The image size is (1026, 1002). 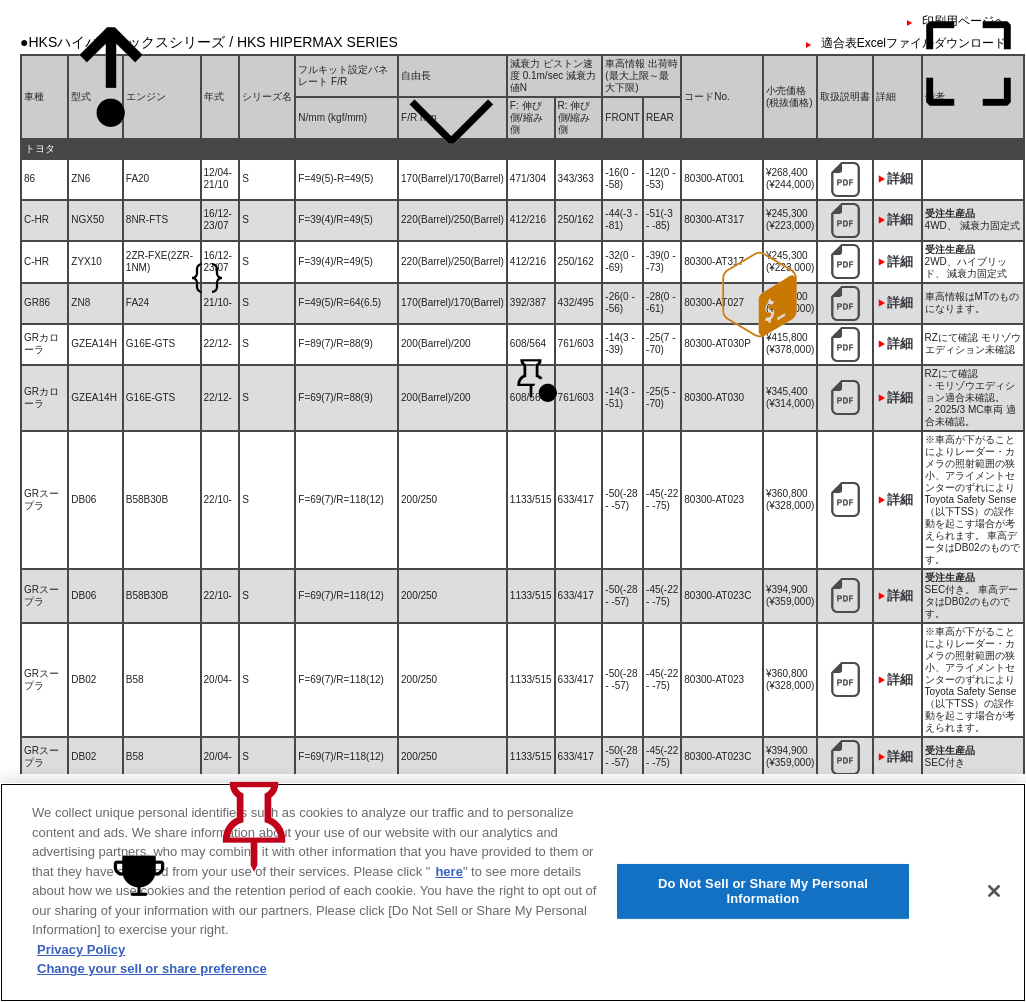 I want to click on pin item to keep it visible, so click(x=257, y=823).